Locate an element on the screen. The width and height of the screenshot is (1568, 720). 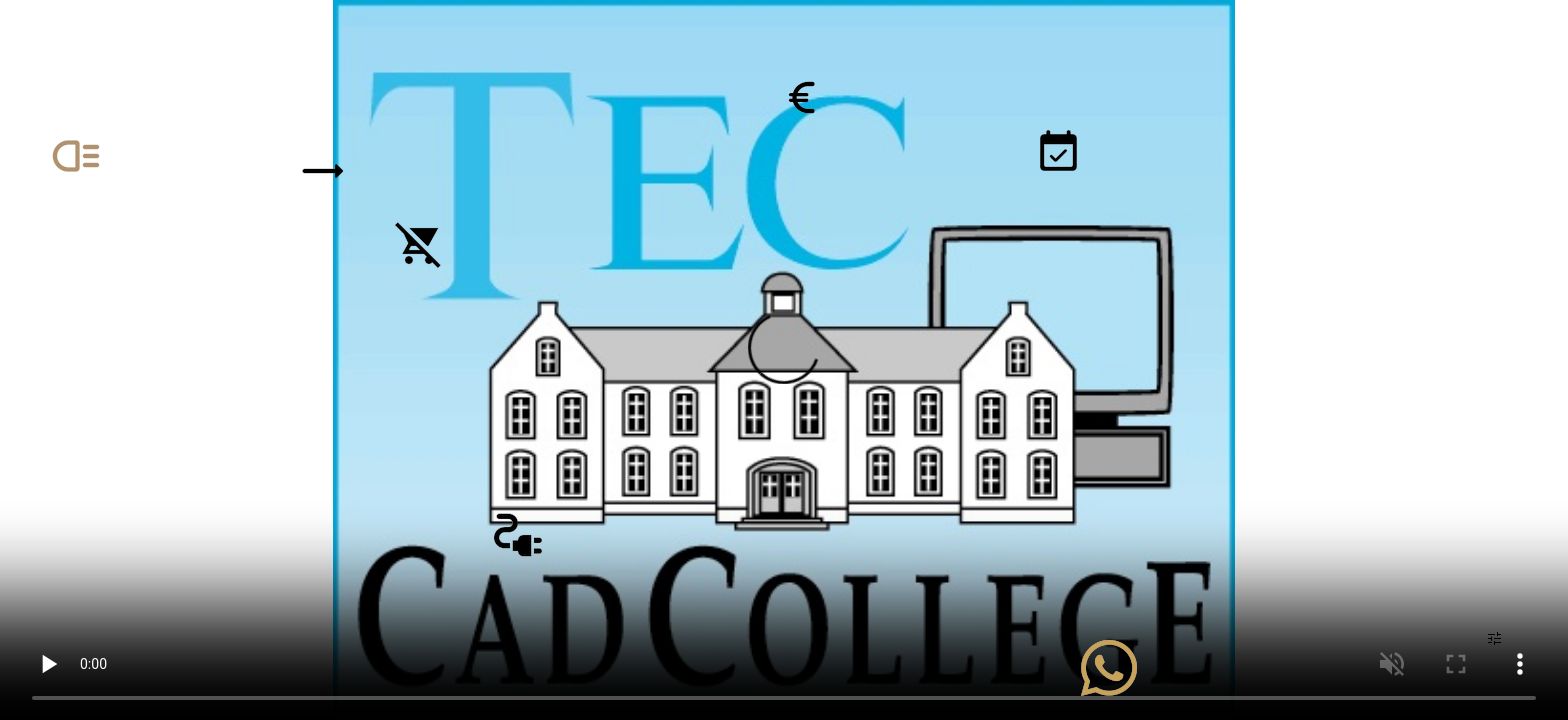
confirmed calendar event is located at coordinates (1058, 152).